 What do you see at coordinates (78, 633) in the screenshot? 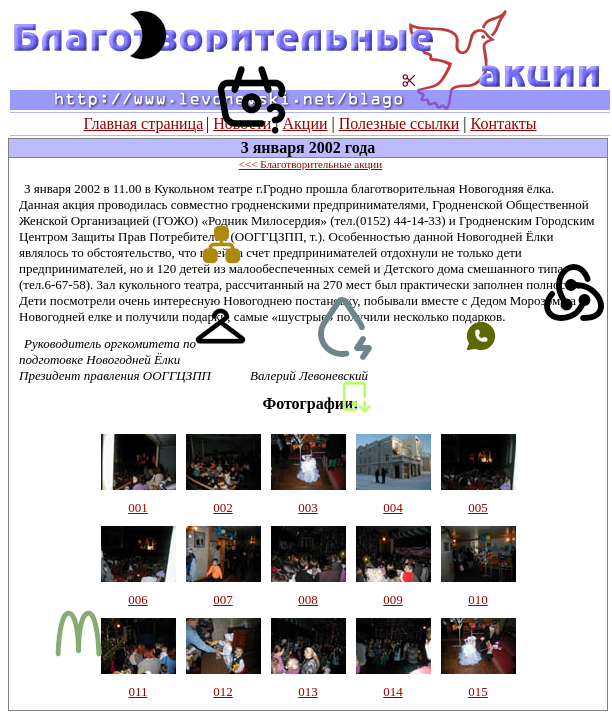
I see `open the McDonald's app or website` at bounding box center [78, 633].